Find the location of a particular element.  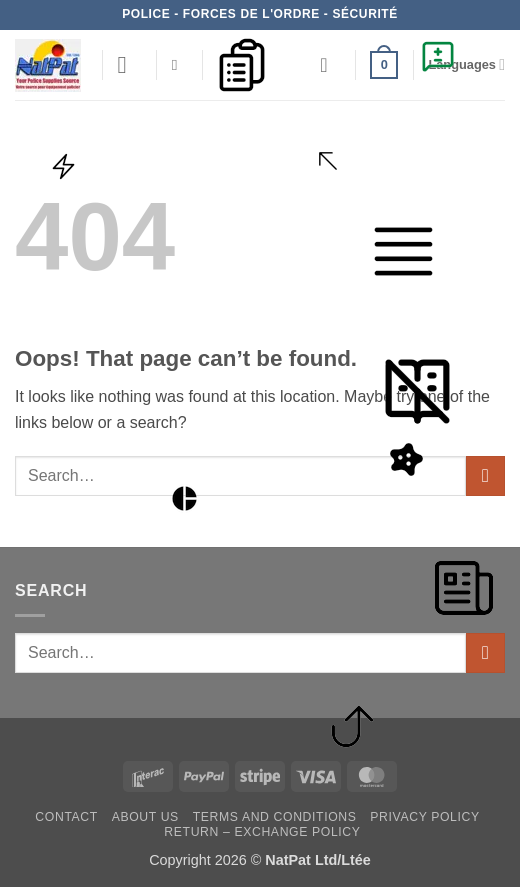

navigate back to previous screen is located at coordinates (328, 161).